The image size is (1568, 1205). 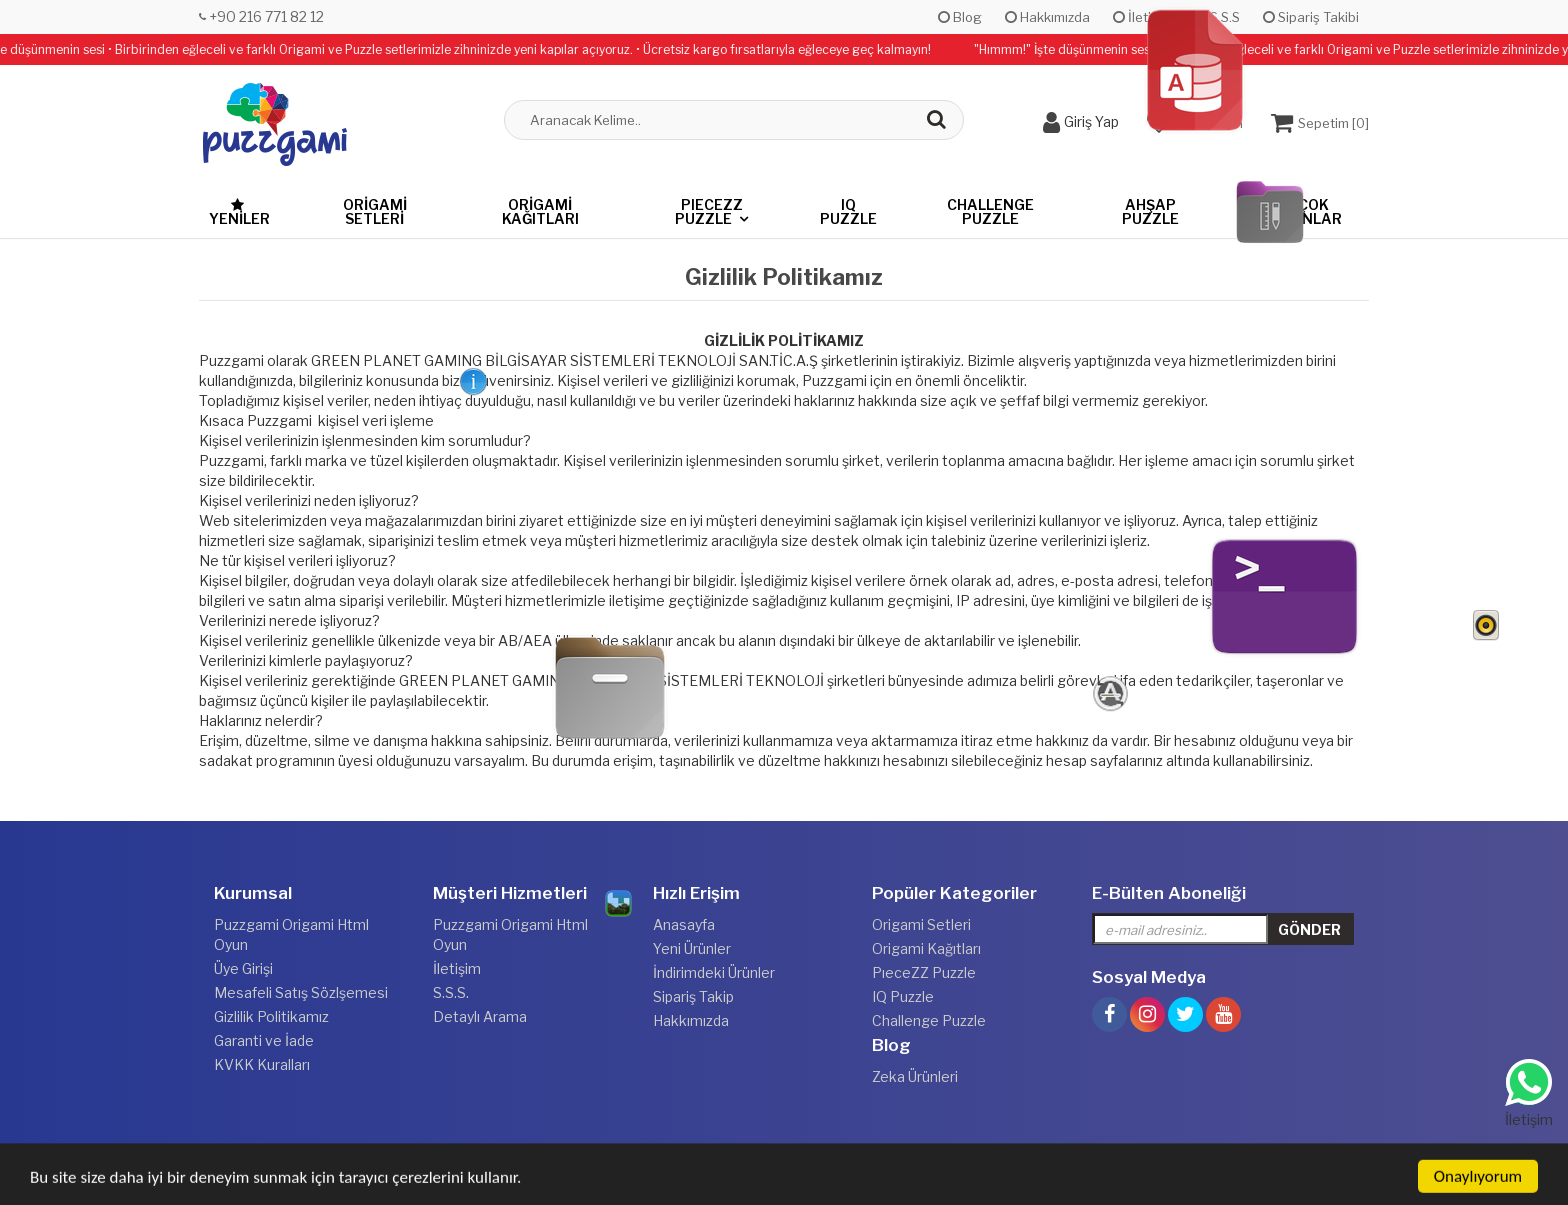 What do you see at coordinates (618, 903) in the screenshot?
I see `open tetzle jigsaw puzzle game` at bounding box center [618, 903].